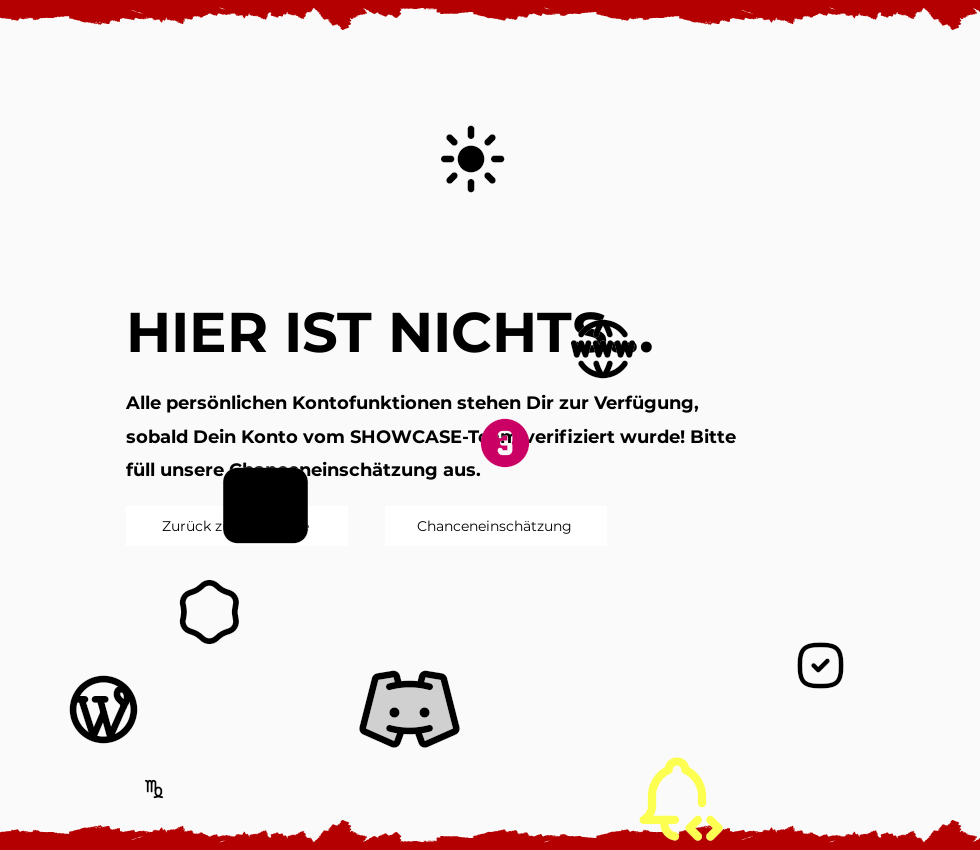 This screenshot has height=850, width=980. What do you see at coordinates (265, 505) in the screenshot?
I see `crop image to 5:4 aspect ratio` at bounding box center [265, 505].